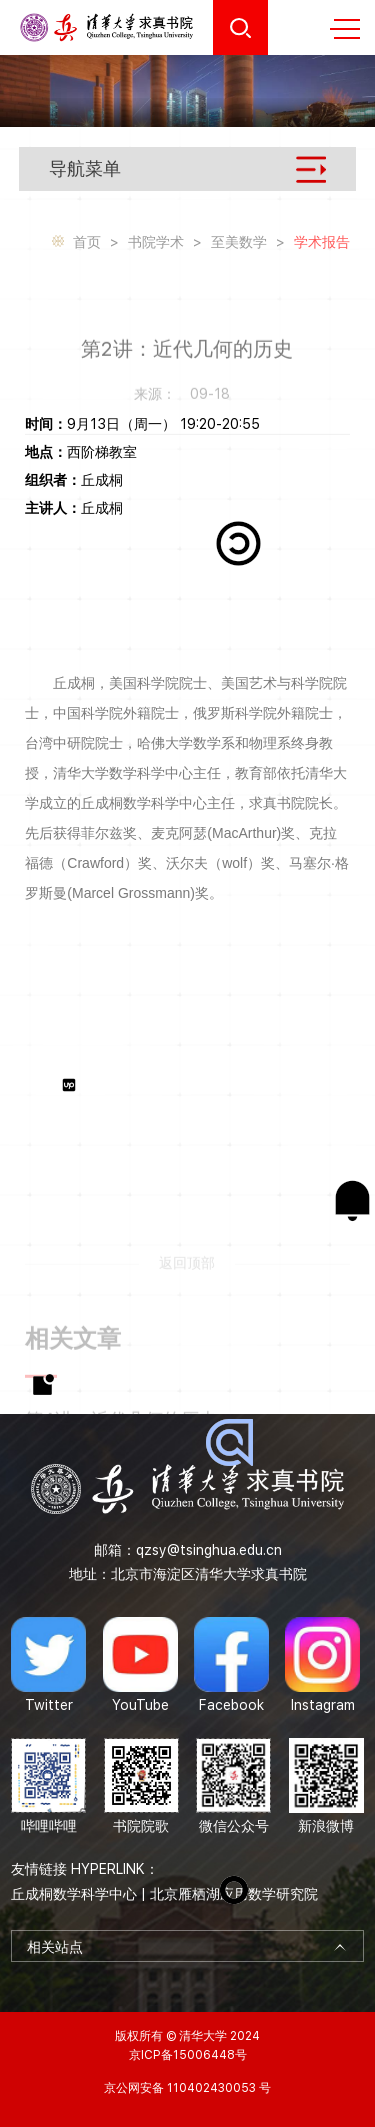  Describe the element at coordinates (238, 543) in the screenshot. I see `indicates copyleft licensing for content or software` at that location.